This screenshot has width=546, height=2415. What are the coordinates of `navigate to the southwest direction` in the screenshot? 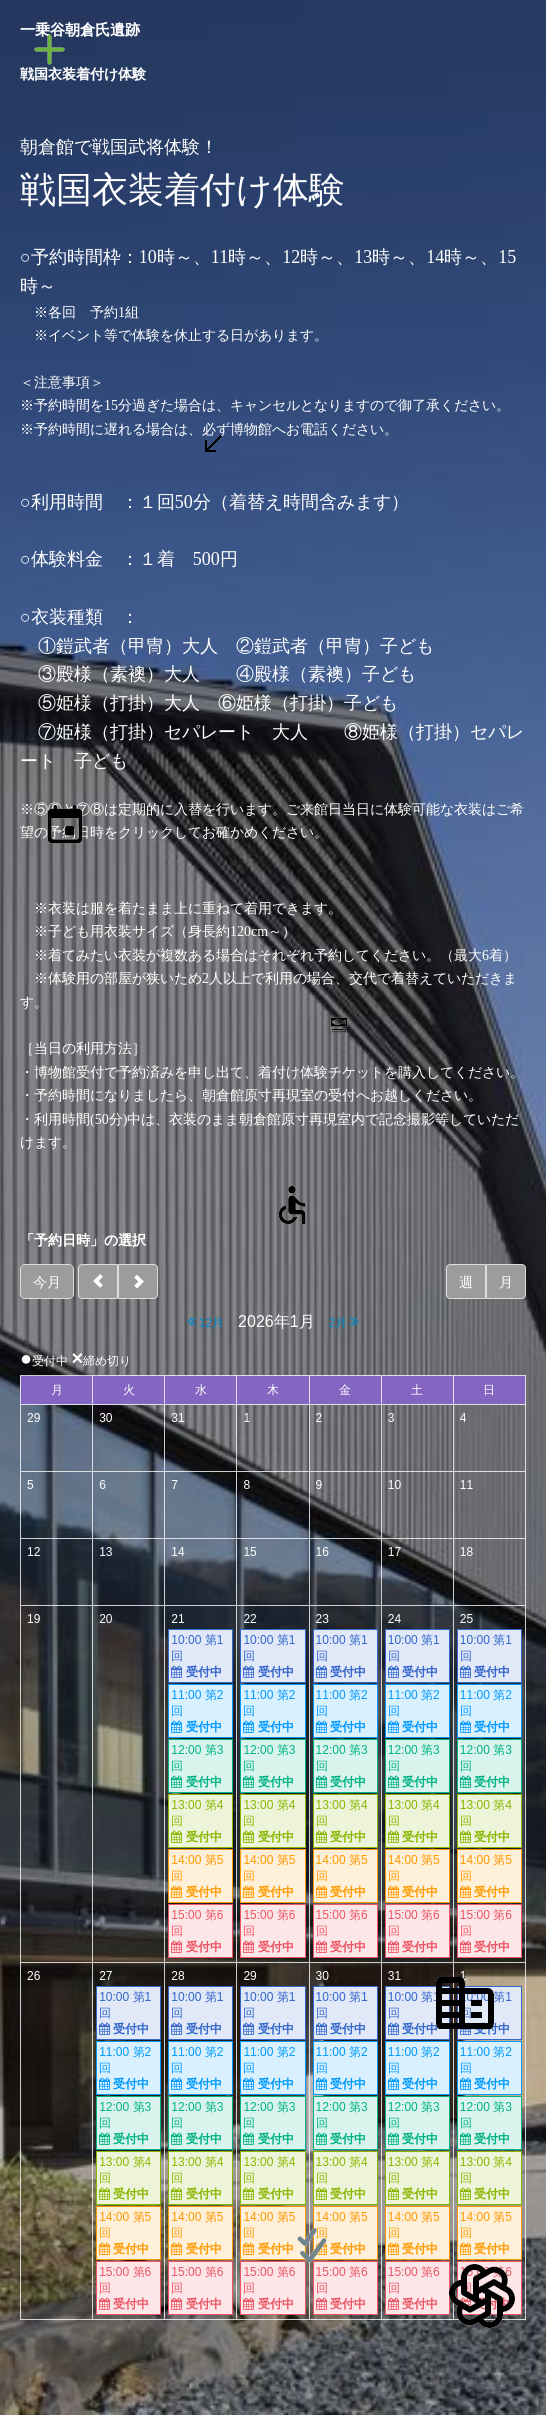 It's located at (213, 444).